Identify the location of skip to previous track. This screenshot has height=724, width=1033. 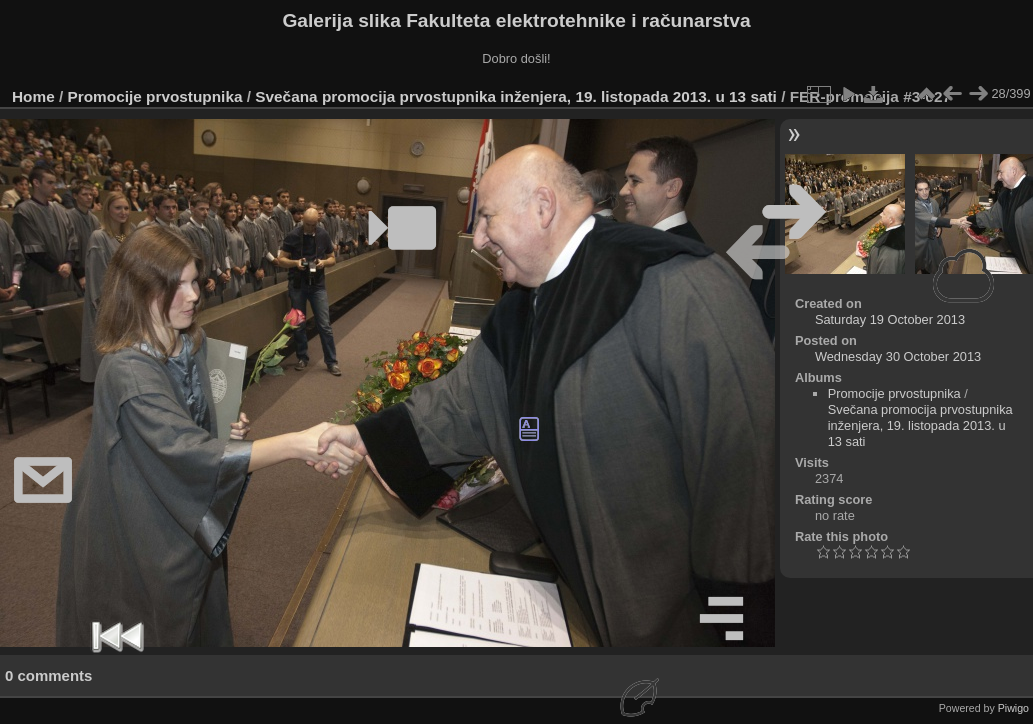
(117, 636).